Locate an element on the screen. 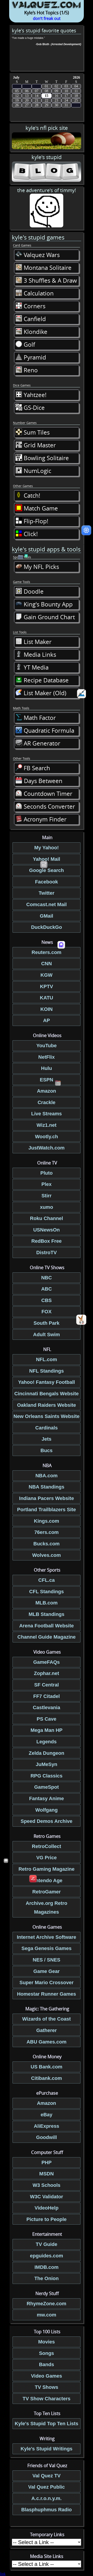 The image size is (93, 2576). access public or shared files folder is located at coordinates (21, 557).